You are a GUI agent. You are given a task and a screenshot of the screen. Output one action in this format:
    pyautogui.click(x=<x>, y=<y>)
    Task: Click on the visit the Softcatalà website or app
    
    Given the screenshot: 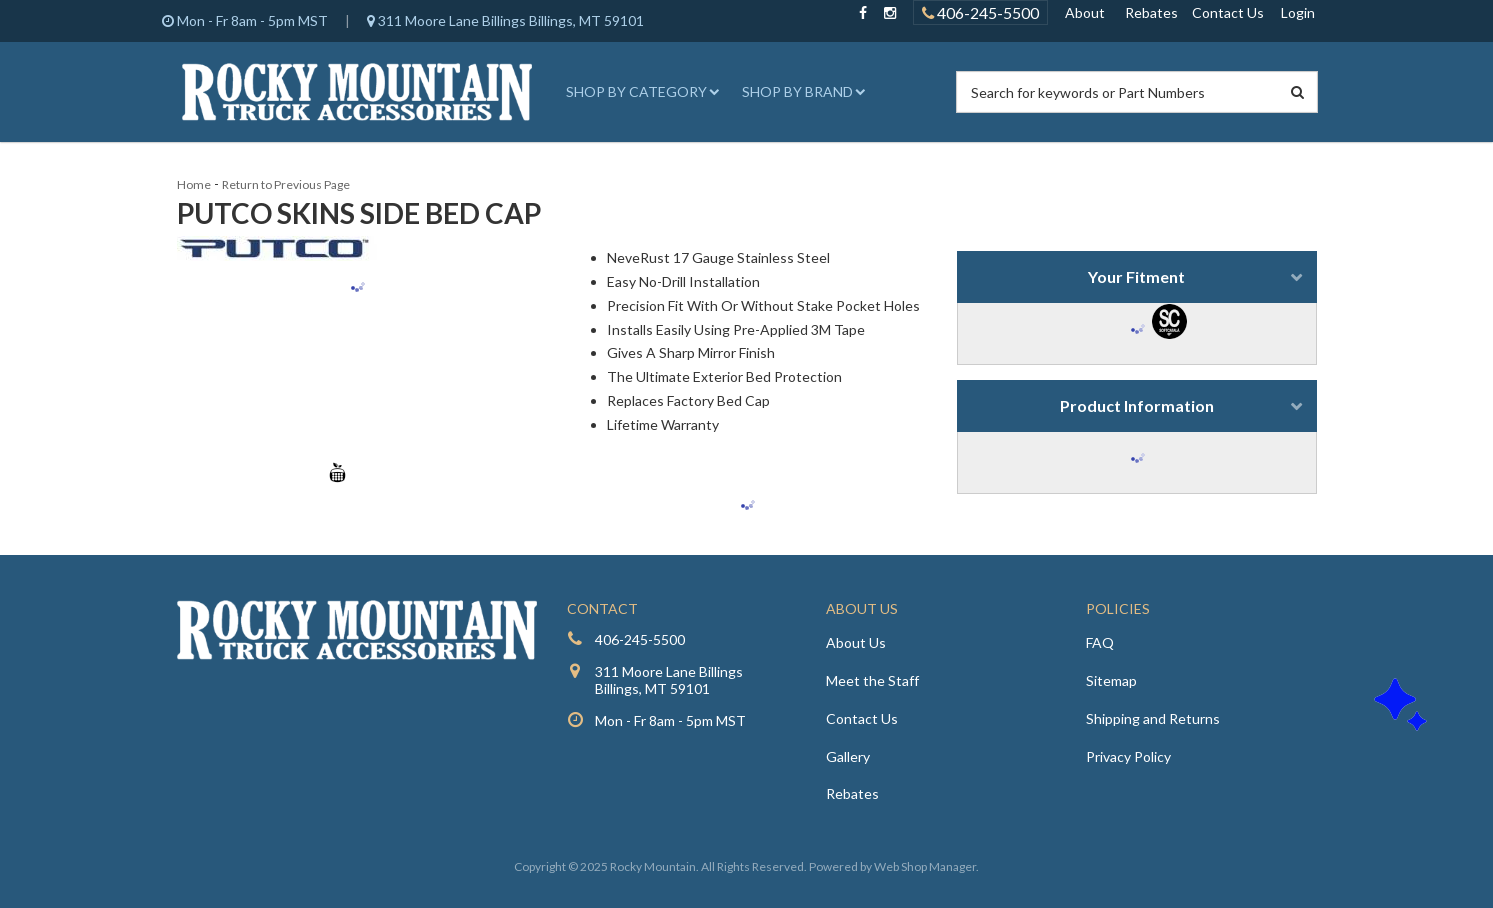 What is the action you would take?
    pyautogui.click(x=1169, y=321)
    